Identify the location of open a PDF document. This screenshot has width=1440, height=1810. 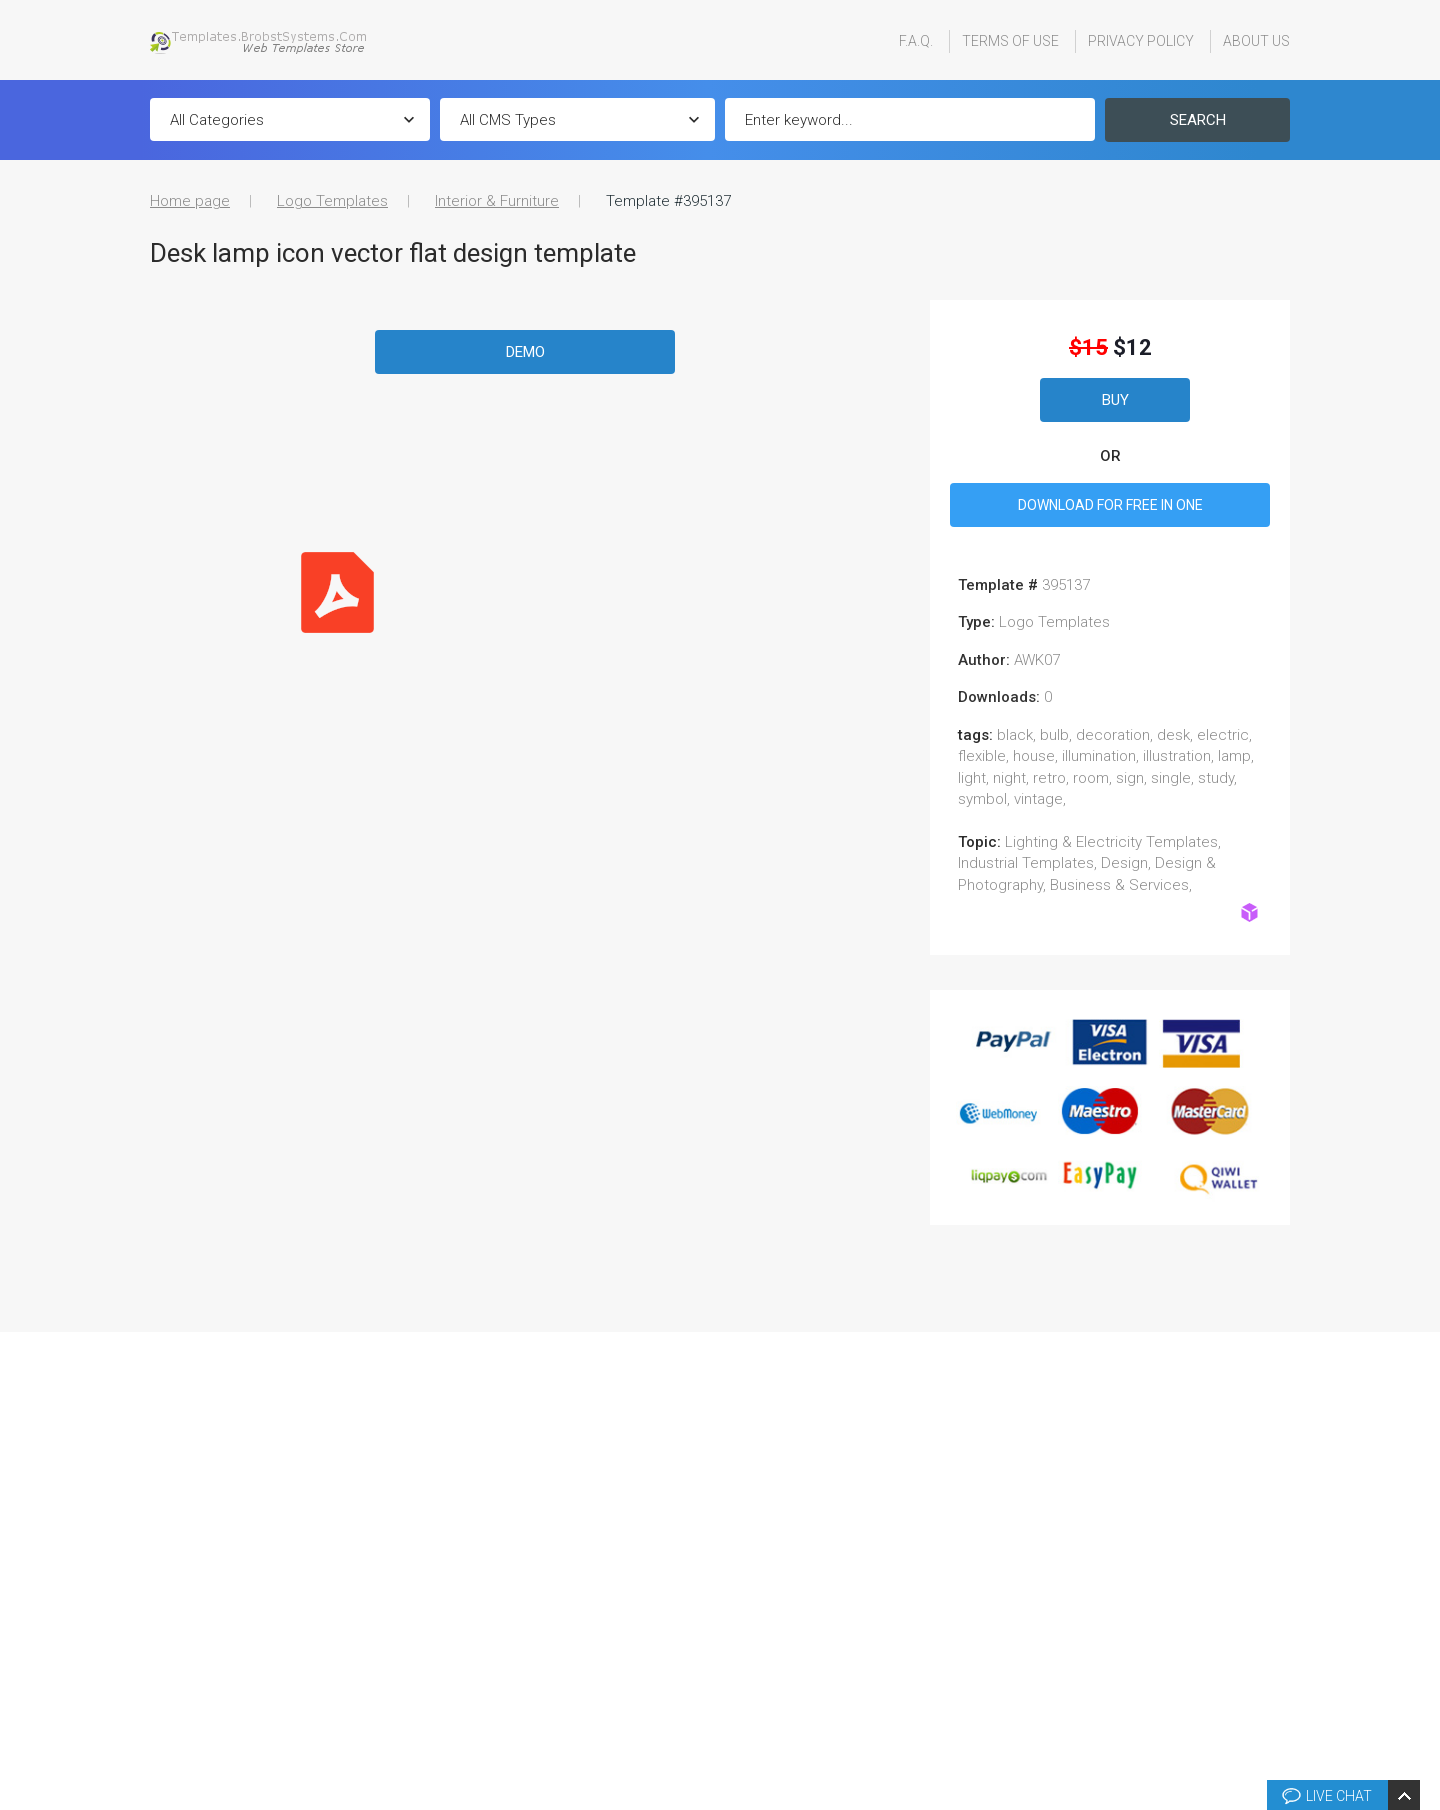
(337, 592).